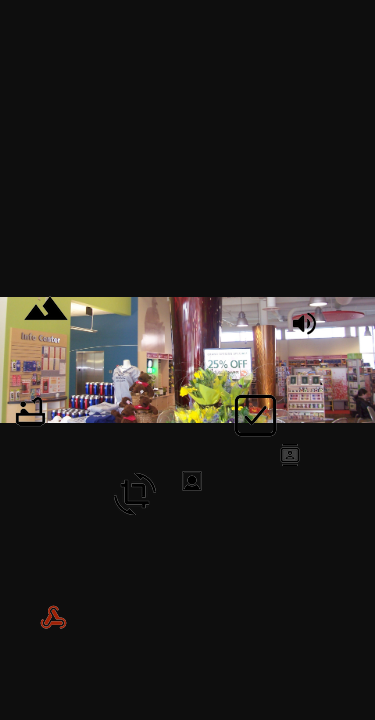  Describe the element at coordinates (30, 411) in the screenshot. I see `indicates bathroom amenities available` at that location.